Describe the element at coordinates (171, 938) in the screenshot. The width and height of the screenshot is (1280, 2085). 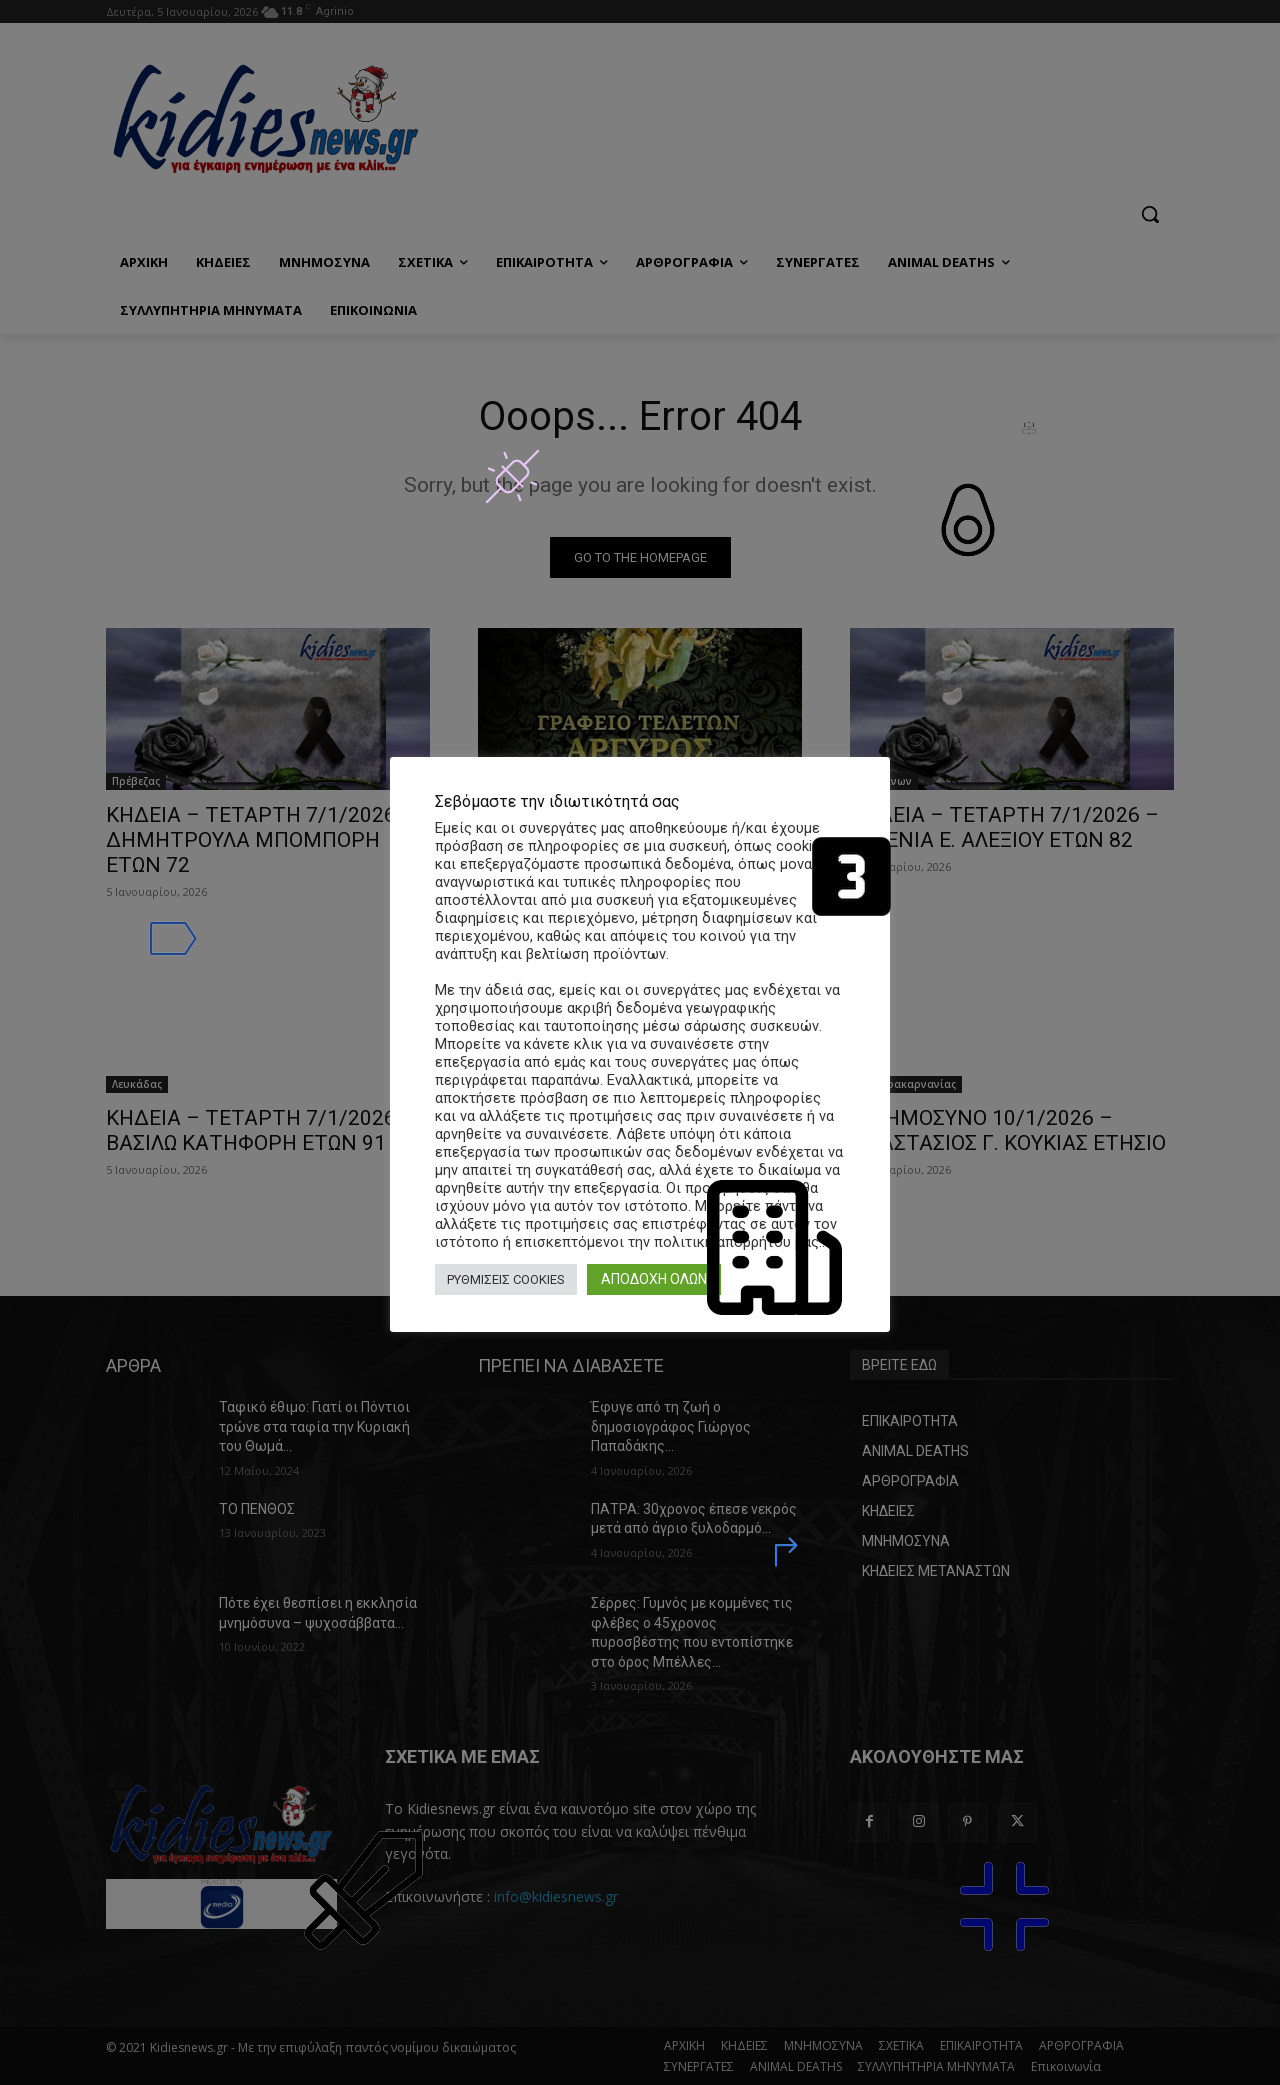
I see `add a tag or label to an item` at that location.